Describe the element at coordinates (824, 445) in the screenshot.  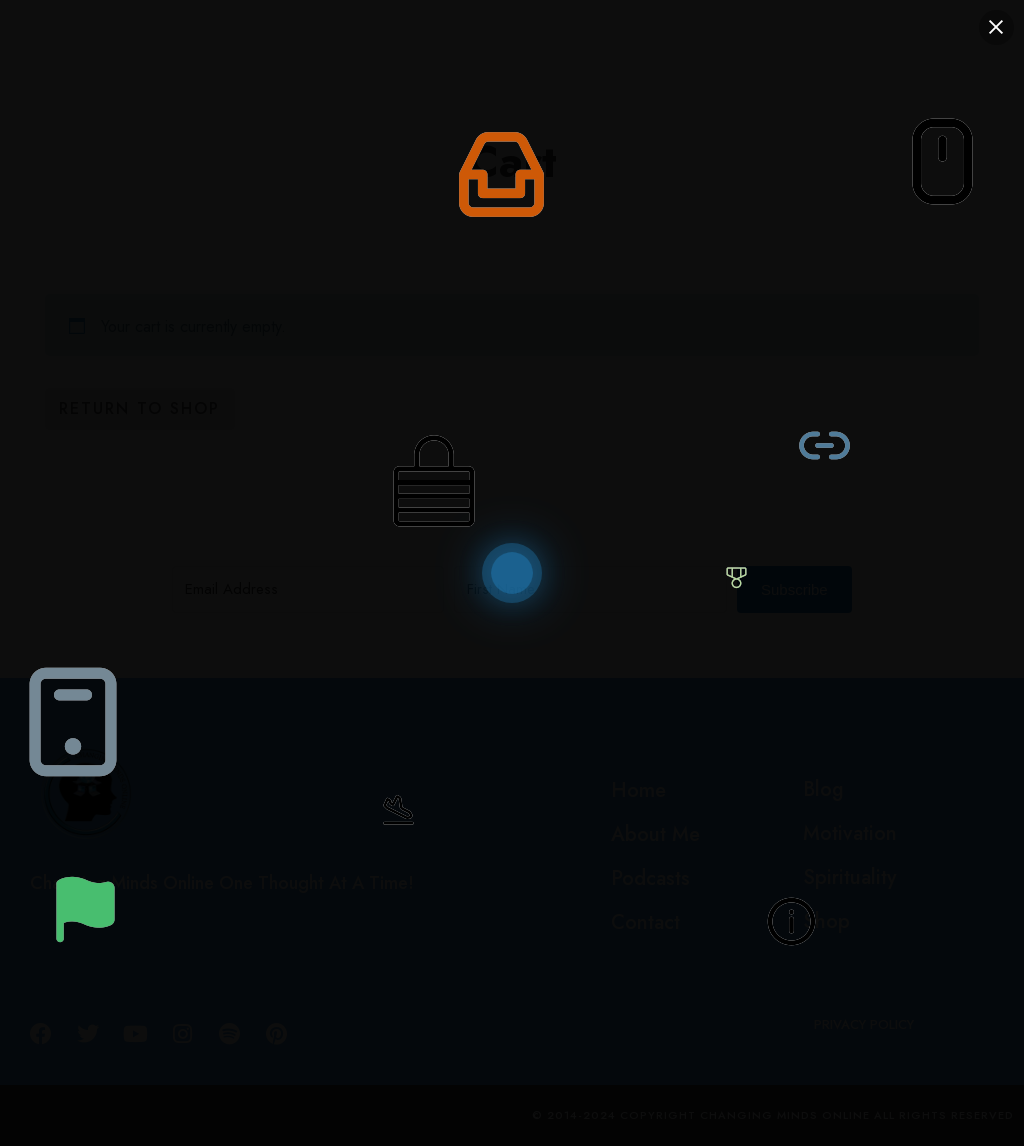
I see `copy or share a link` at that location.